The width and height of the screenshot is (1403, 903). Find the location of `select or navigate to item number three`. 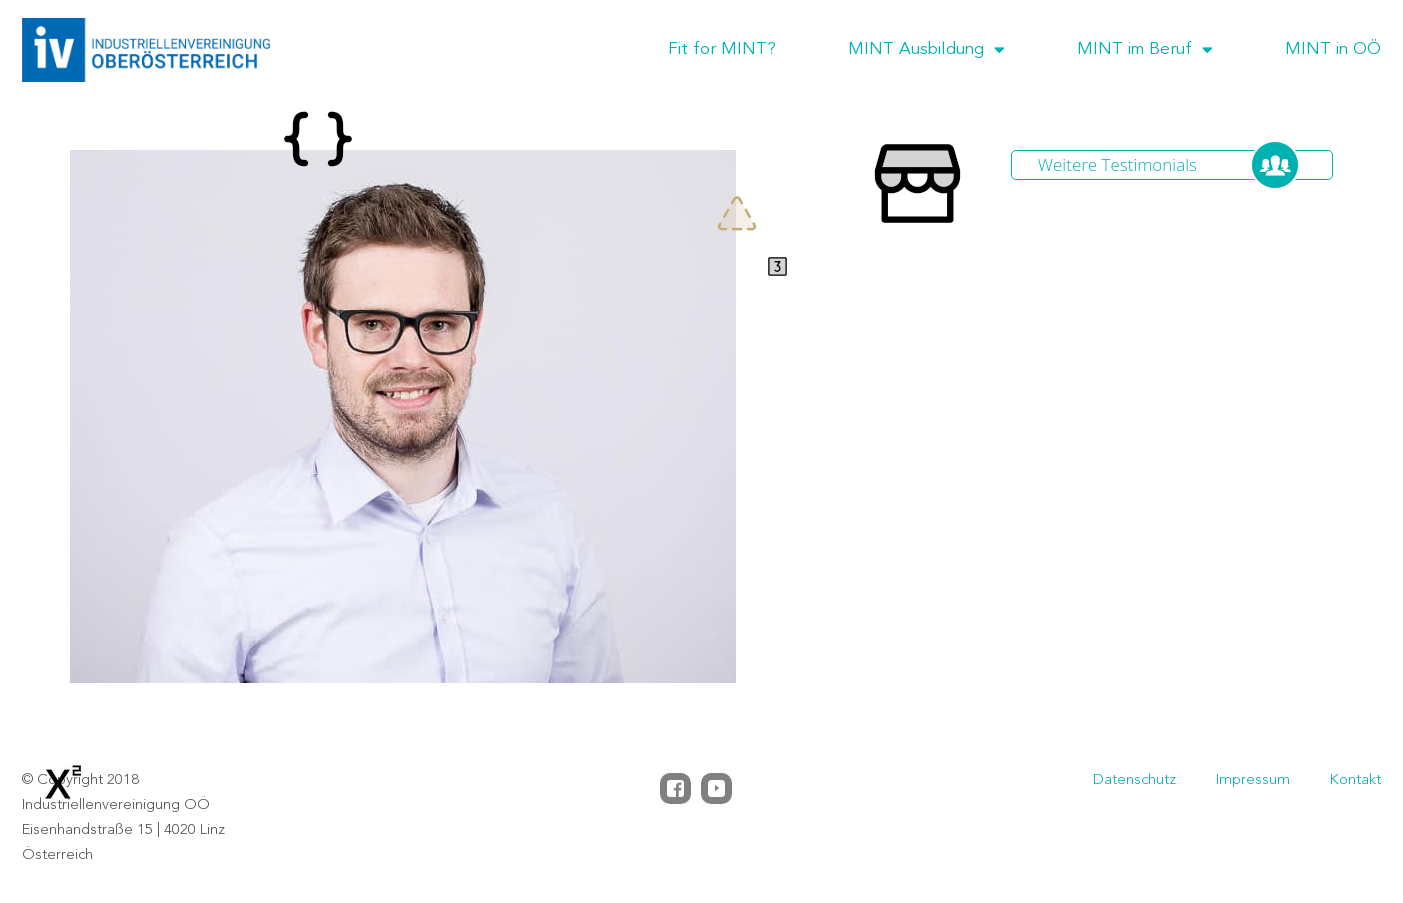

select or navigate to item number three is located at coordinates (777, 266).